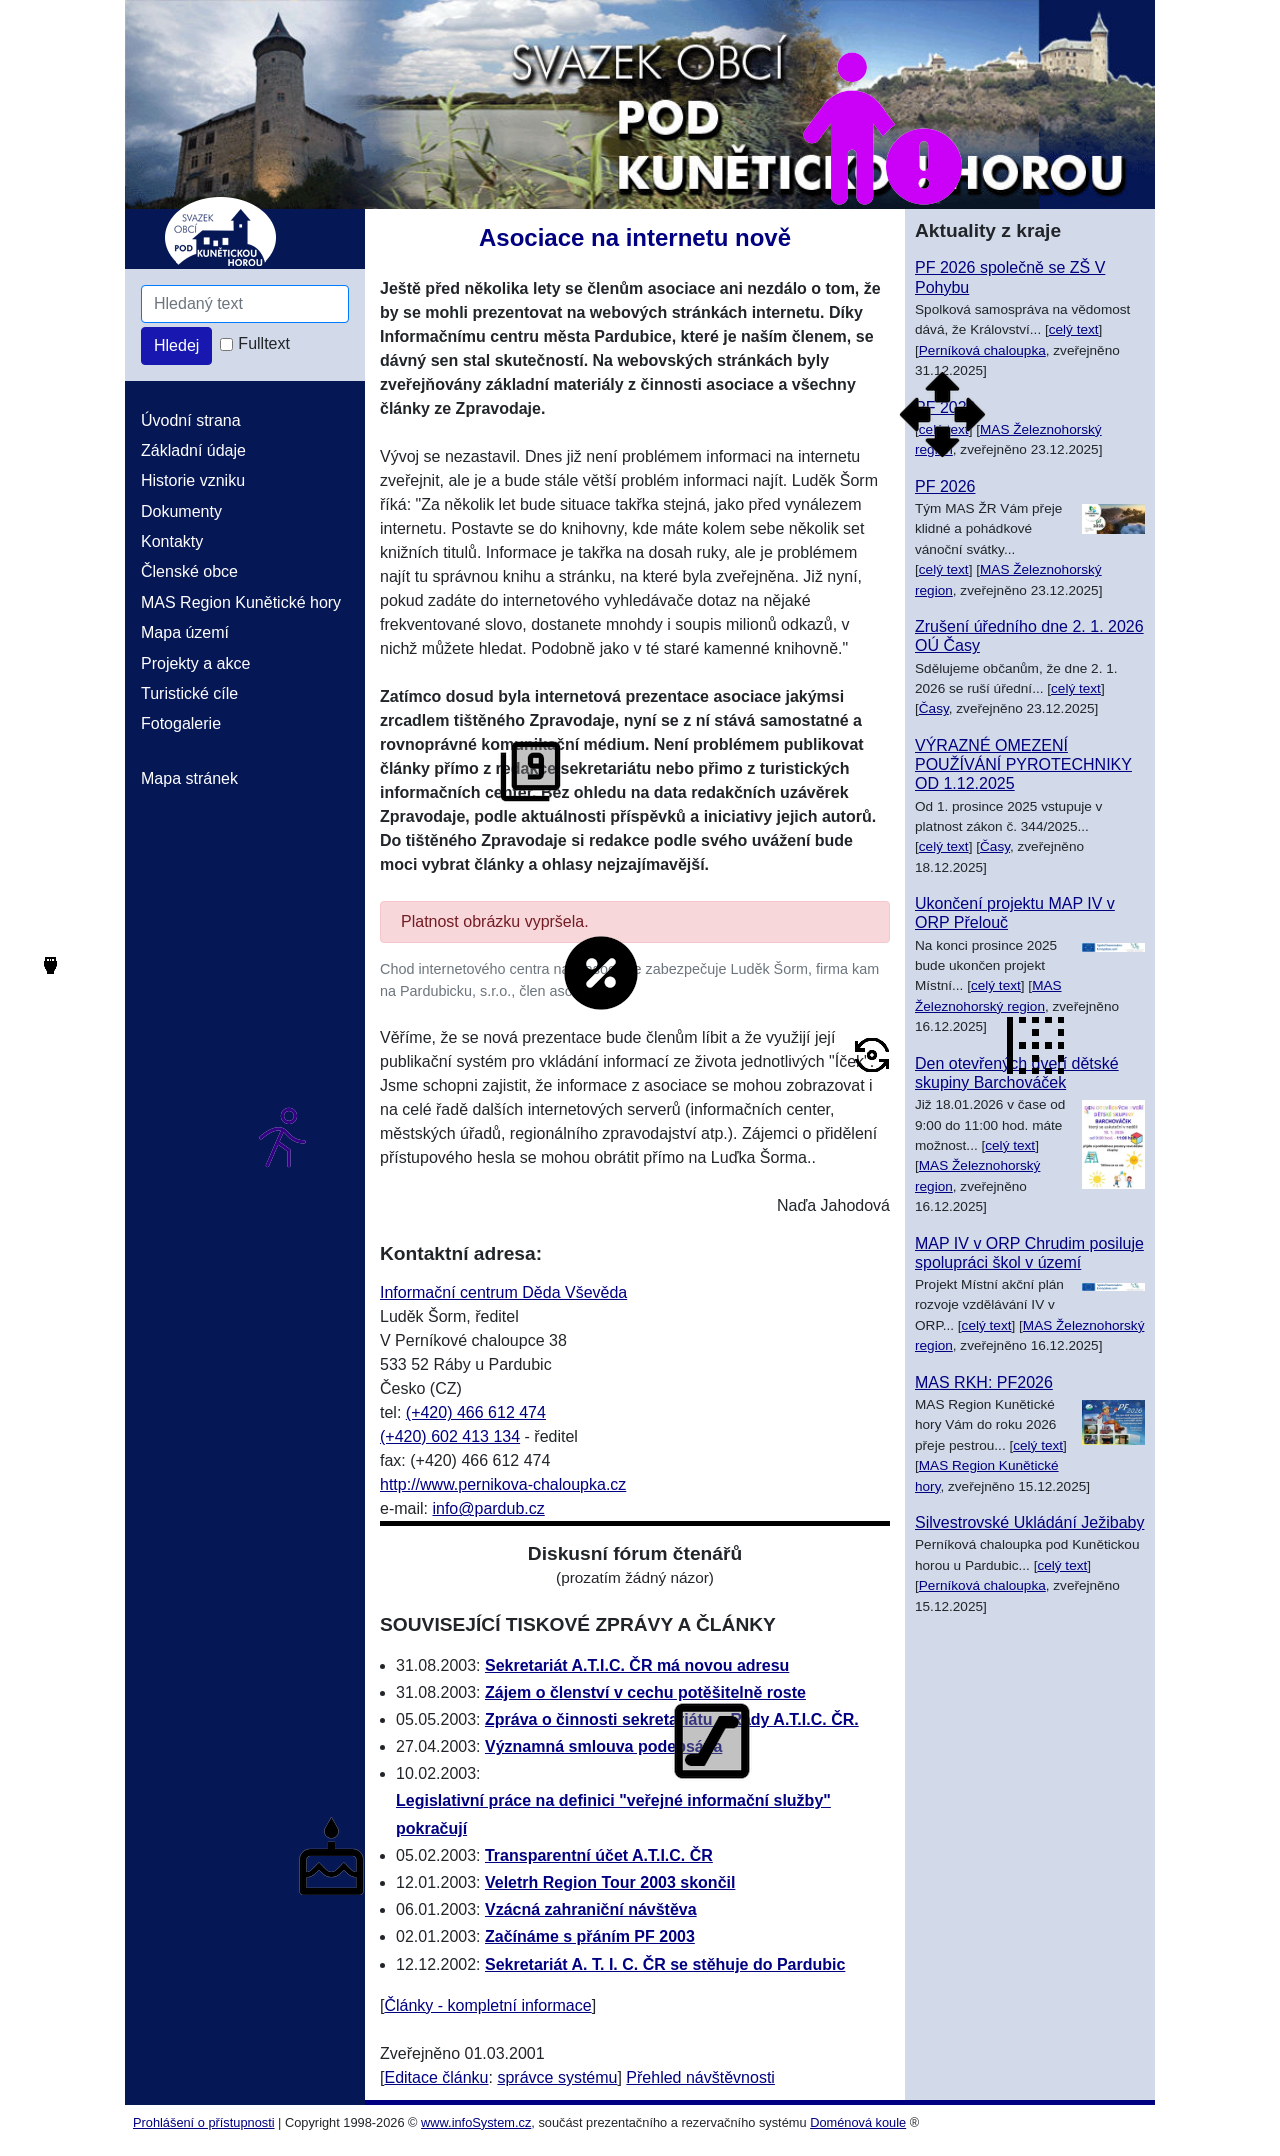  What do you see at coordinates (530, 771) in the screenshot?
I see `indicates 9 items in a stack or collection` at bounding box center [530, 771].